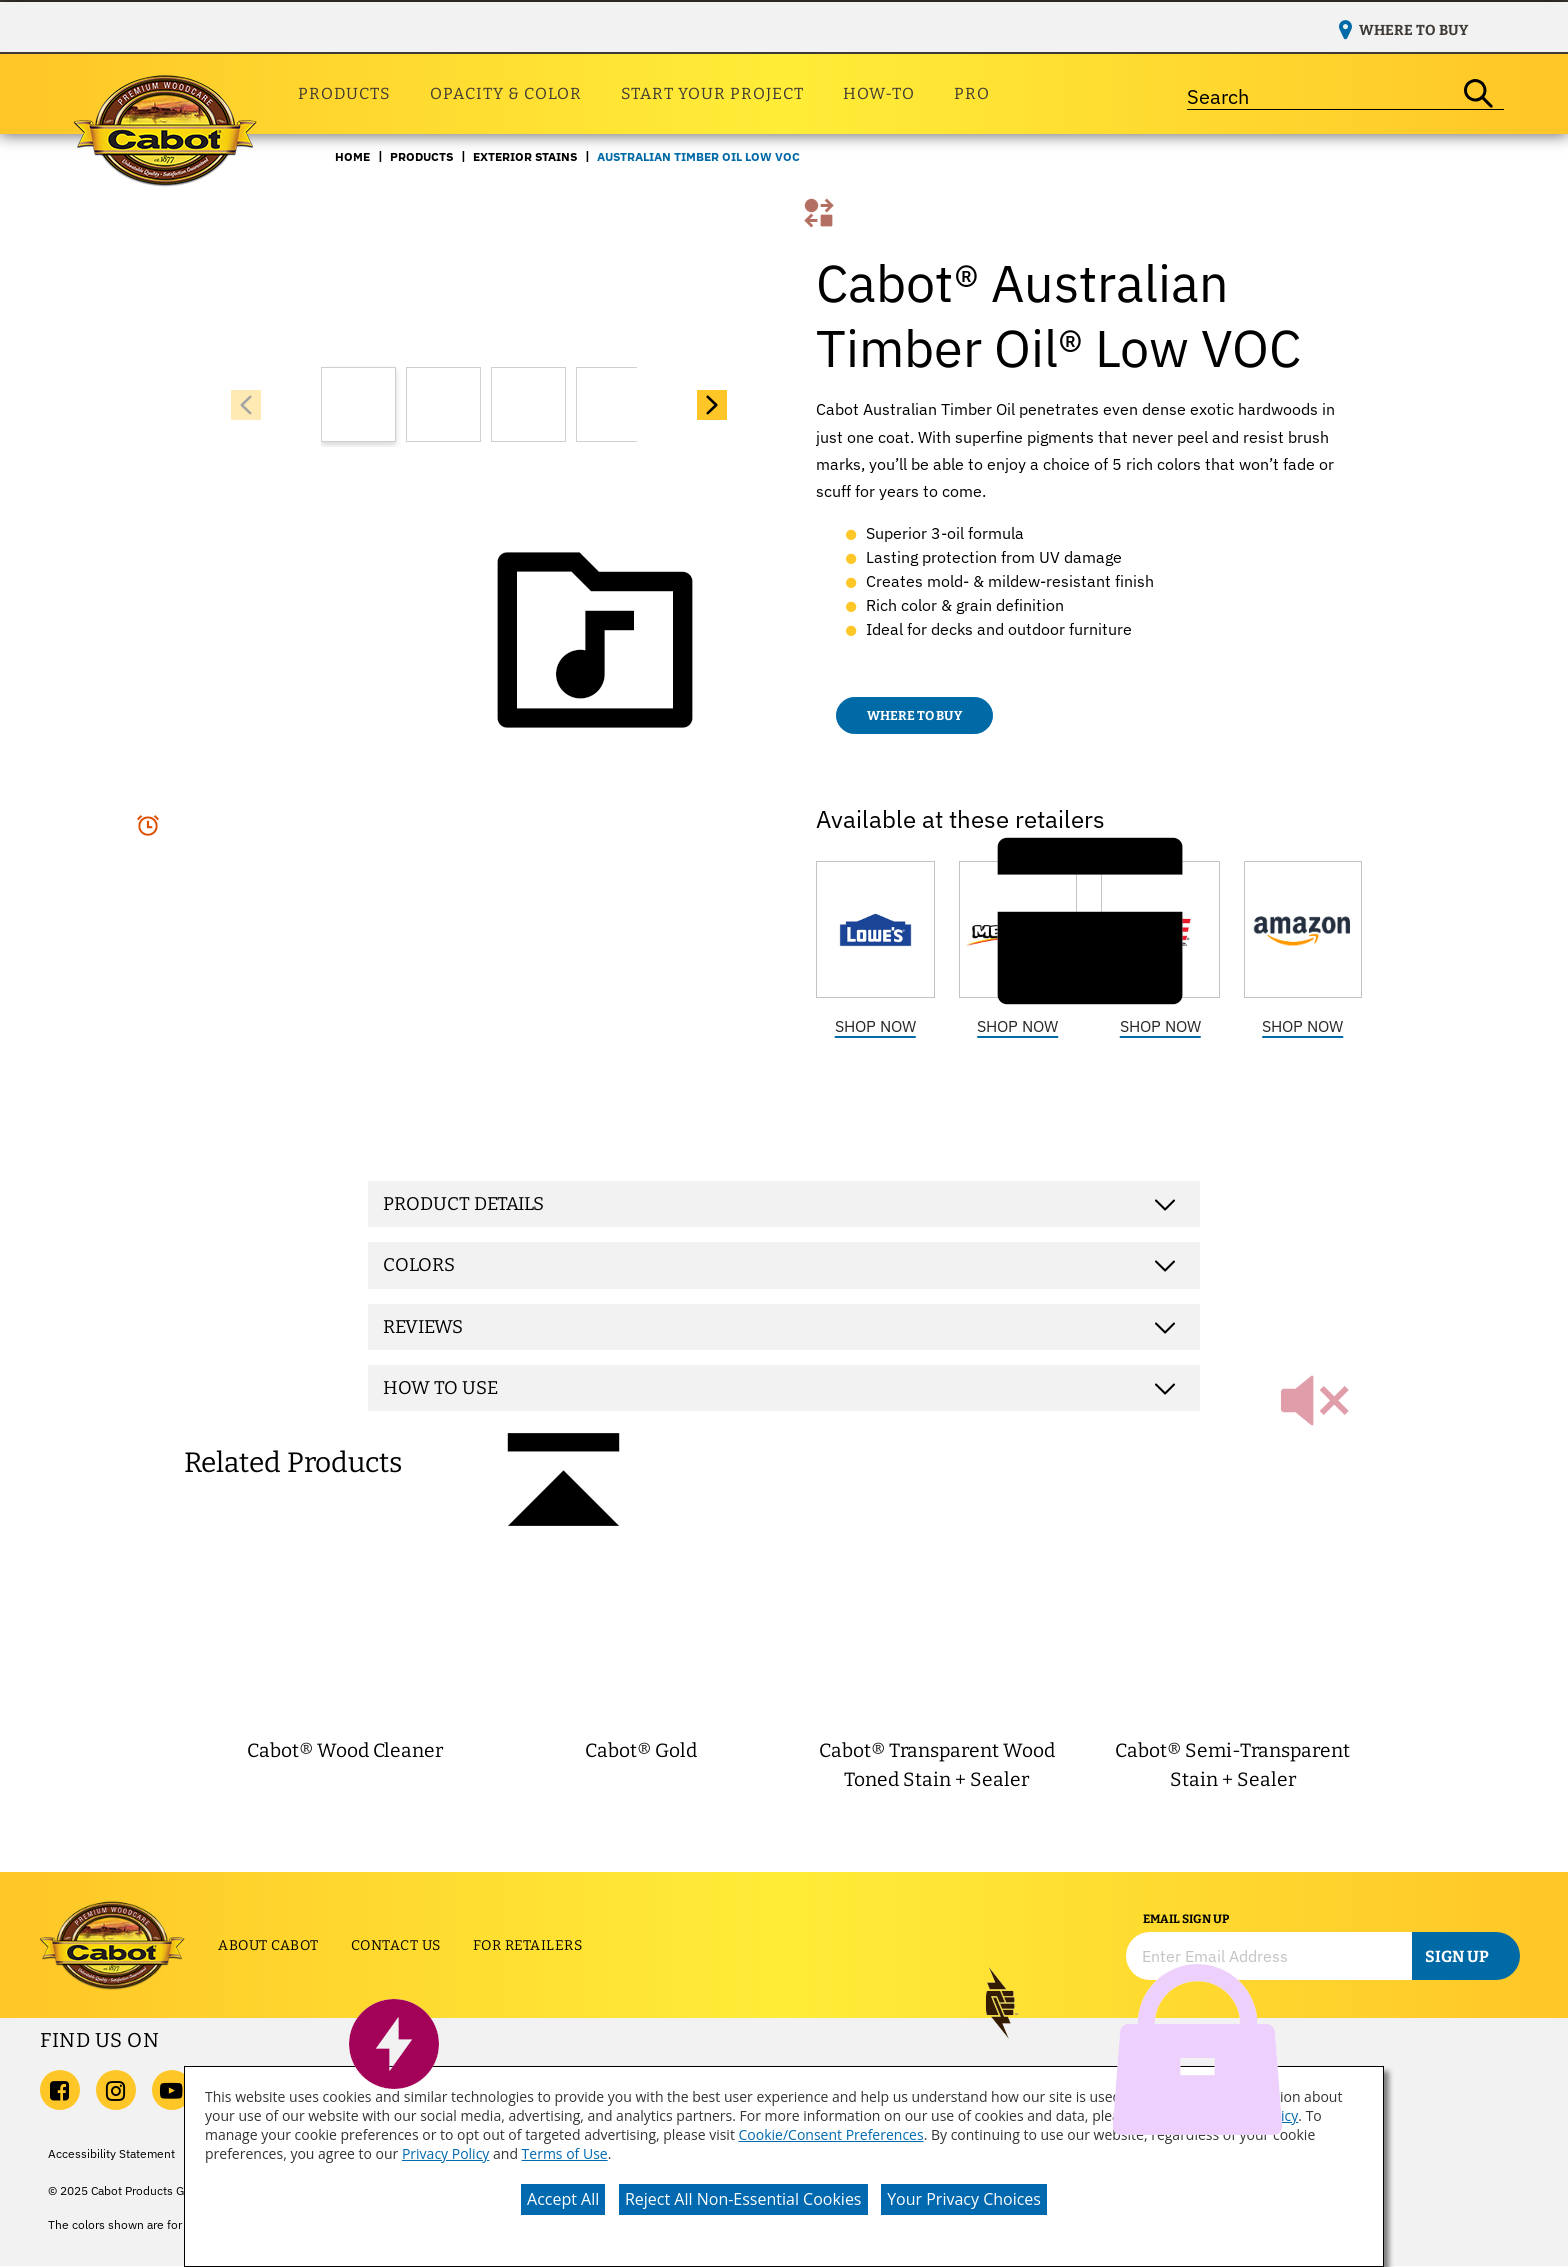  What do you see at coordinates (595, 640) in the screenshot?
I see `open your music folder` at bounding box center [595, 640].